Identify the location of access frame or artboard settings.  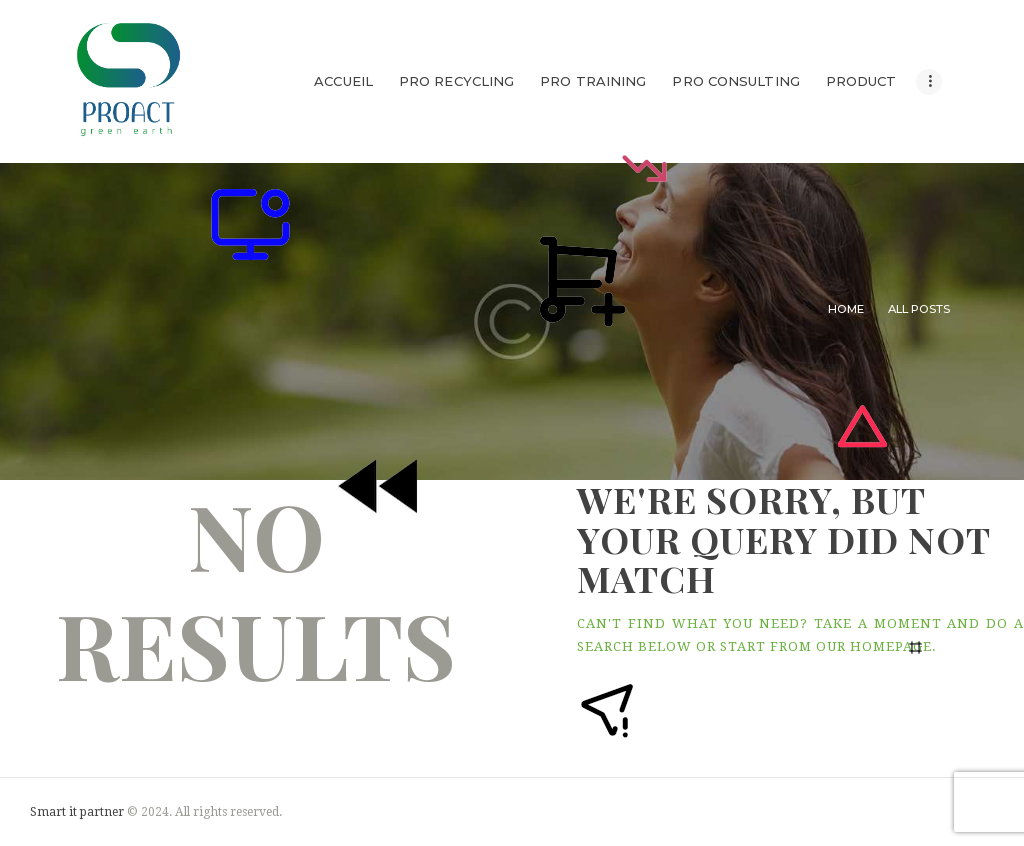
(915, 647).